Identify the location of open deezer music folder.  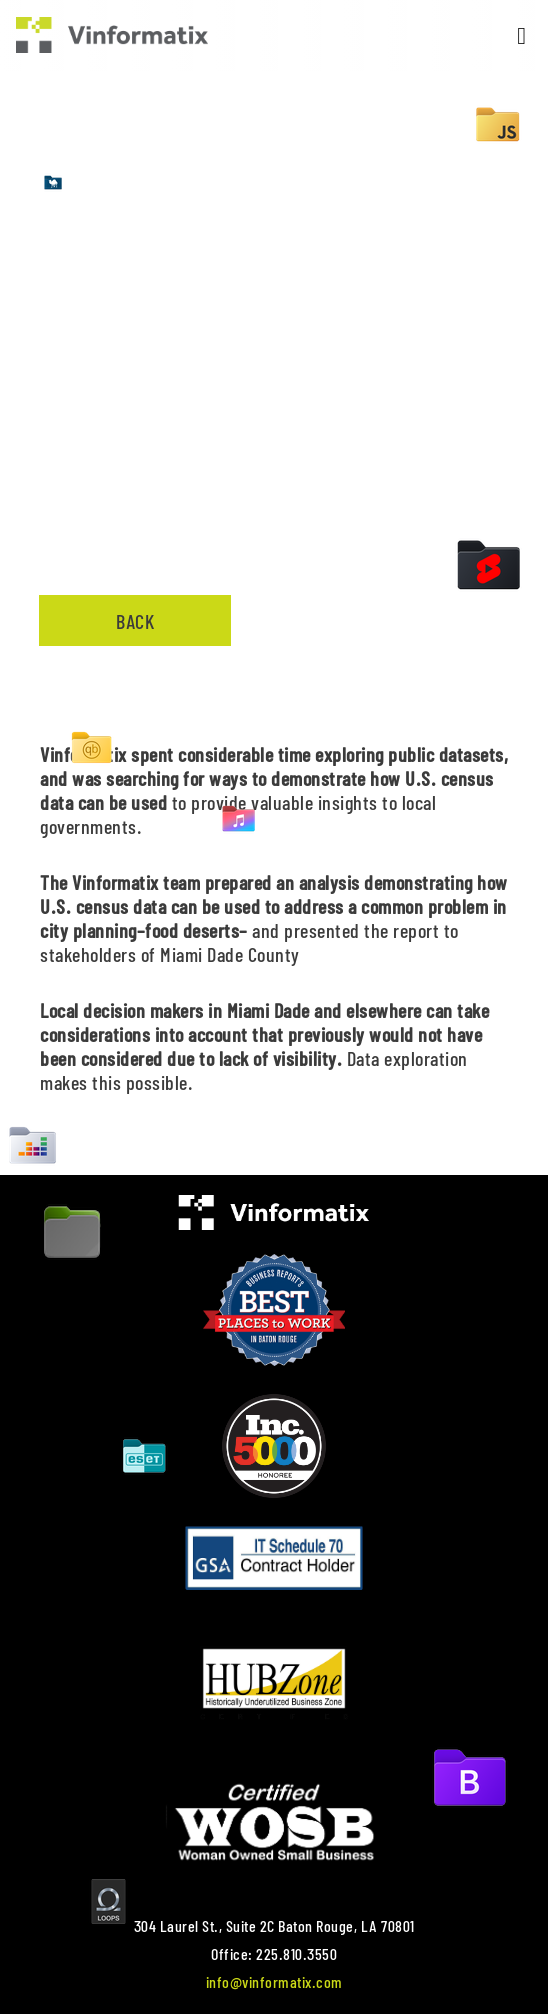
(32, 1146).